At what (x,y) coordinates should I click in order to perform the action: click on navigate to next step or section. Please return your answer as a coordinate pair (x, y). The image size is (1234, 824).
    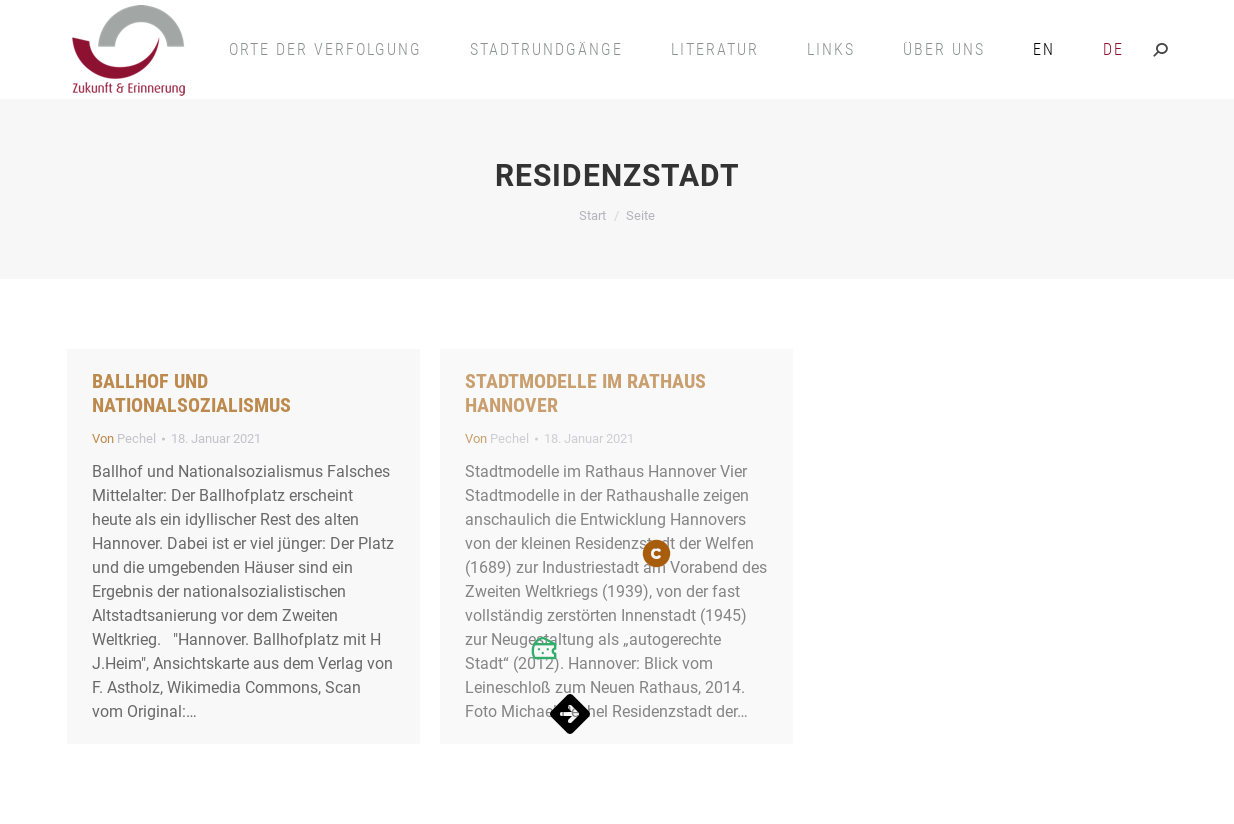
    Looking at the image, I should click on (570, 714).